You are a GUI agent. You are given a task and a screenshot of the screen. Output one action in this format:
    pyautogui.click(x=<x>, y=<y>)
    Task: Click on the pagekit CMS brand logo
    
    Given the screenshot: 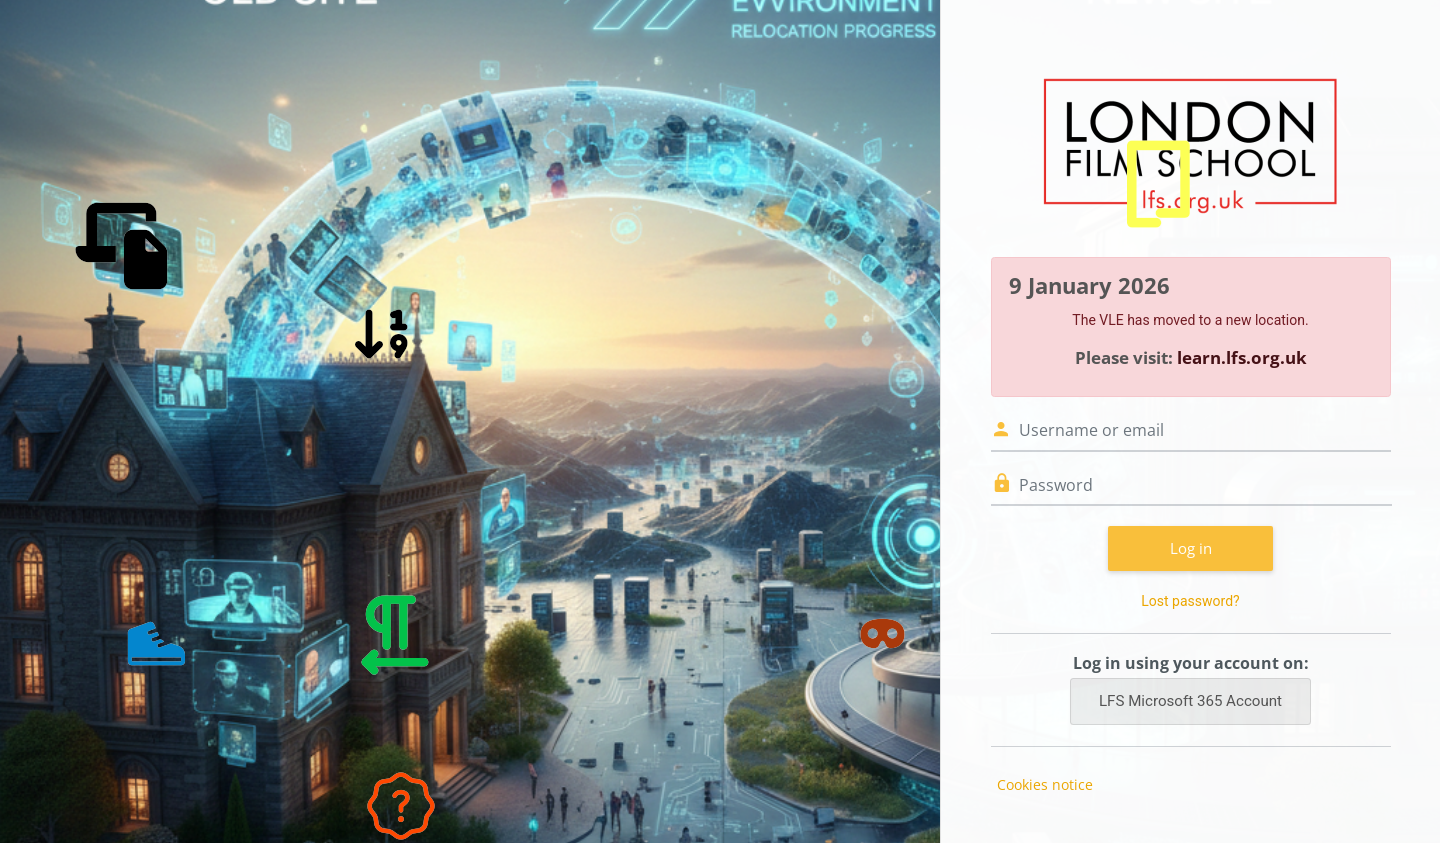 What is the action you would take?
    pyautogui.click(x=1156, y=184)
    